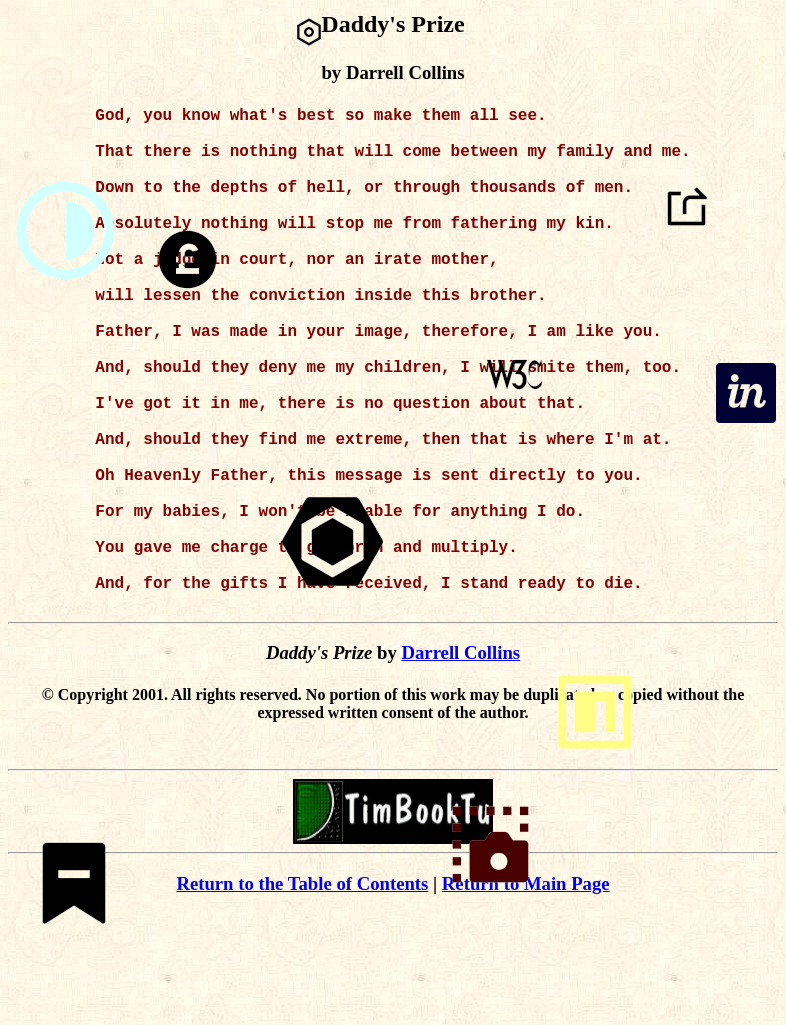  What do you see at coordinates (74, 882) in the screenshot?
I see `remove from saved bookmarks` at bounding box center [74, 882].